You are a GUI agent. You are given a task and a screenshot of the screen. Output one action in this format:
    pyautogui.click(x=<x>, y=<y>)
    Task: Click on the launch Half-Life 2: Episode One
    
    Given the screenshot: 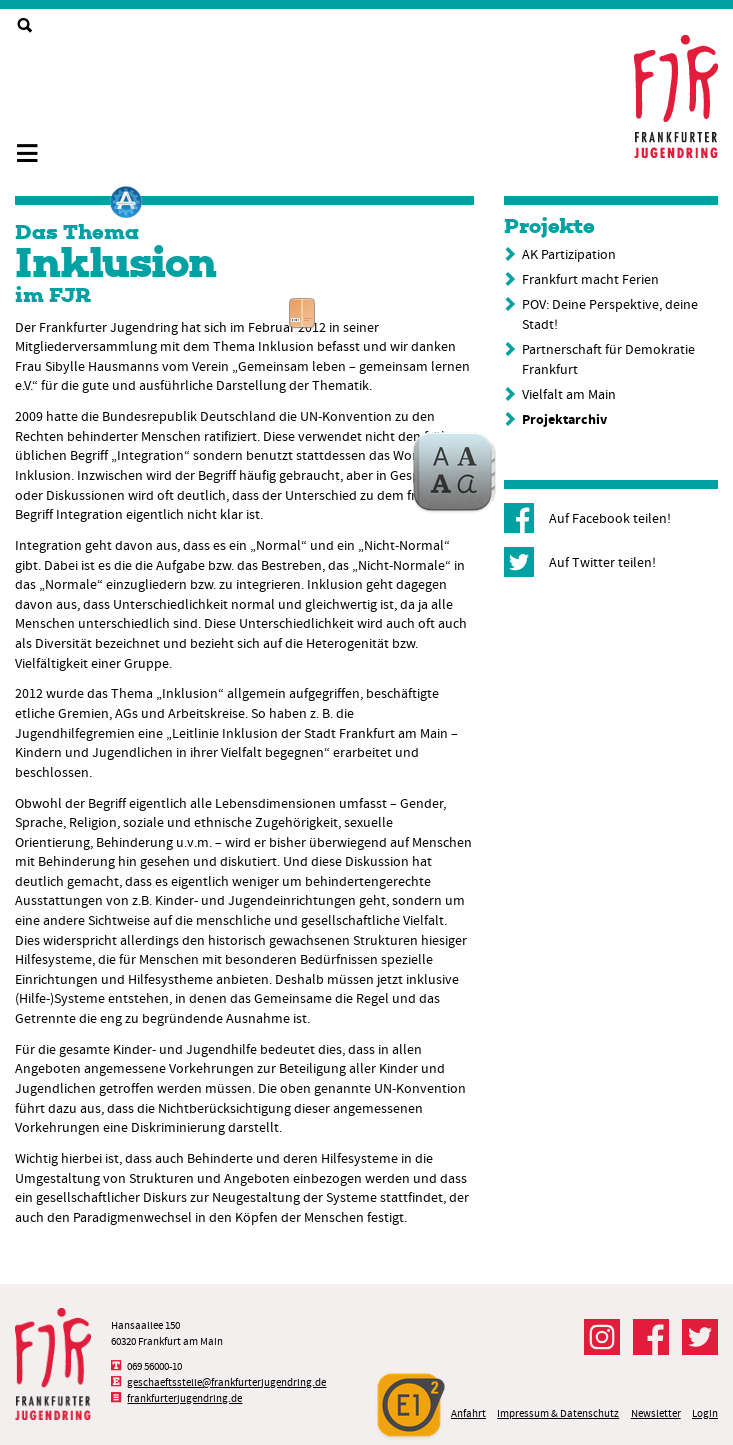 What is the action you would take?
    pyautogui.click(x=409, y=1405)
    